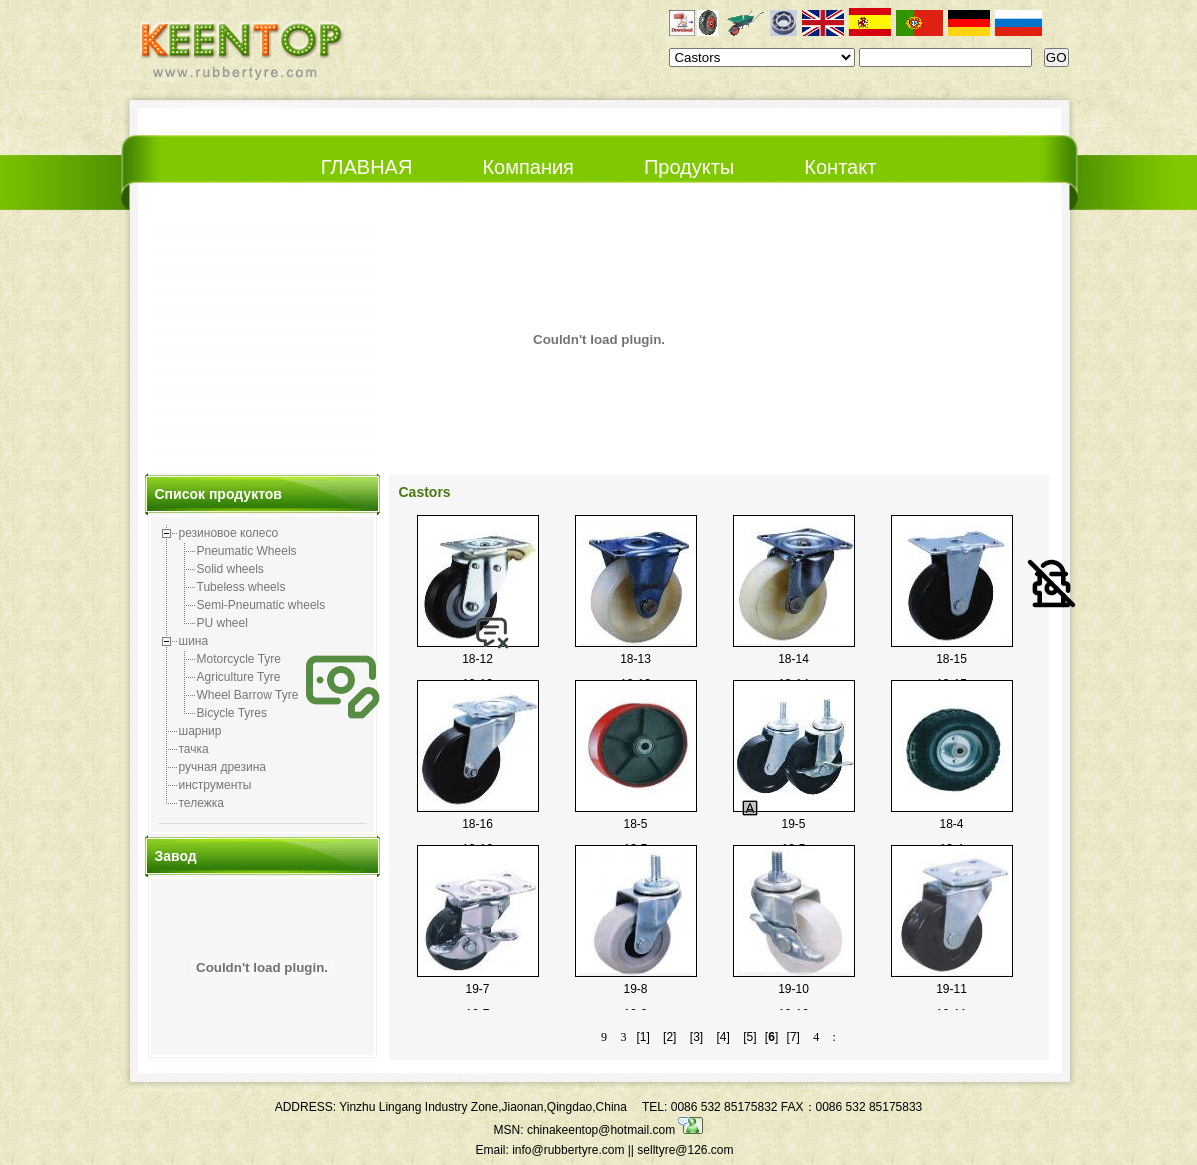  I want to click on download or install a new font, so click(750, 808).